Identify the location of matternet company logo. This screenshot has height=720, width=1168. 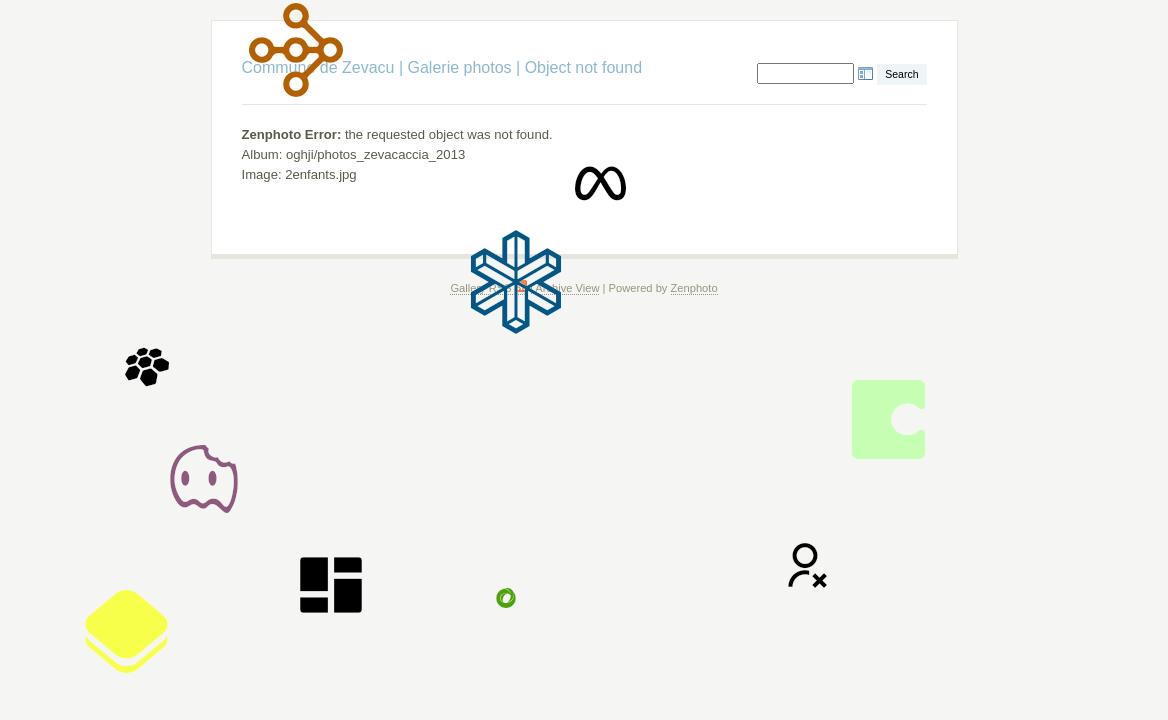
(516, 282).